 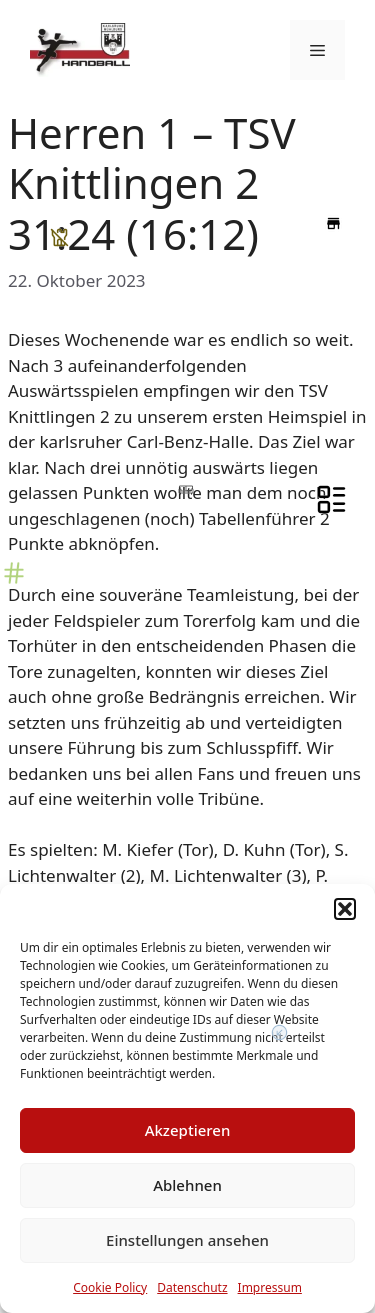 I want to click on find nearby stores or shops, so click(x=333, y=223).